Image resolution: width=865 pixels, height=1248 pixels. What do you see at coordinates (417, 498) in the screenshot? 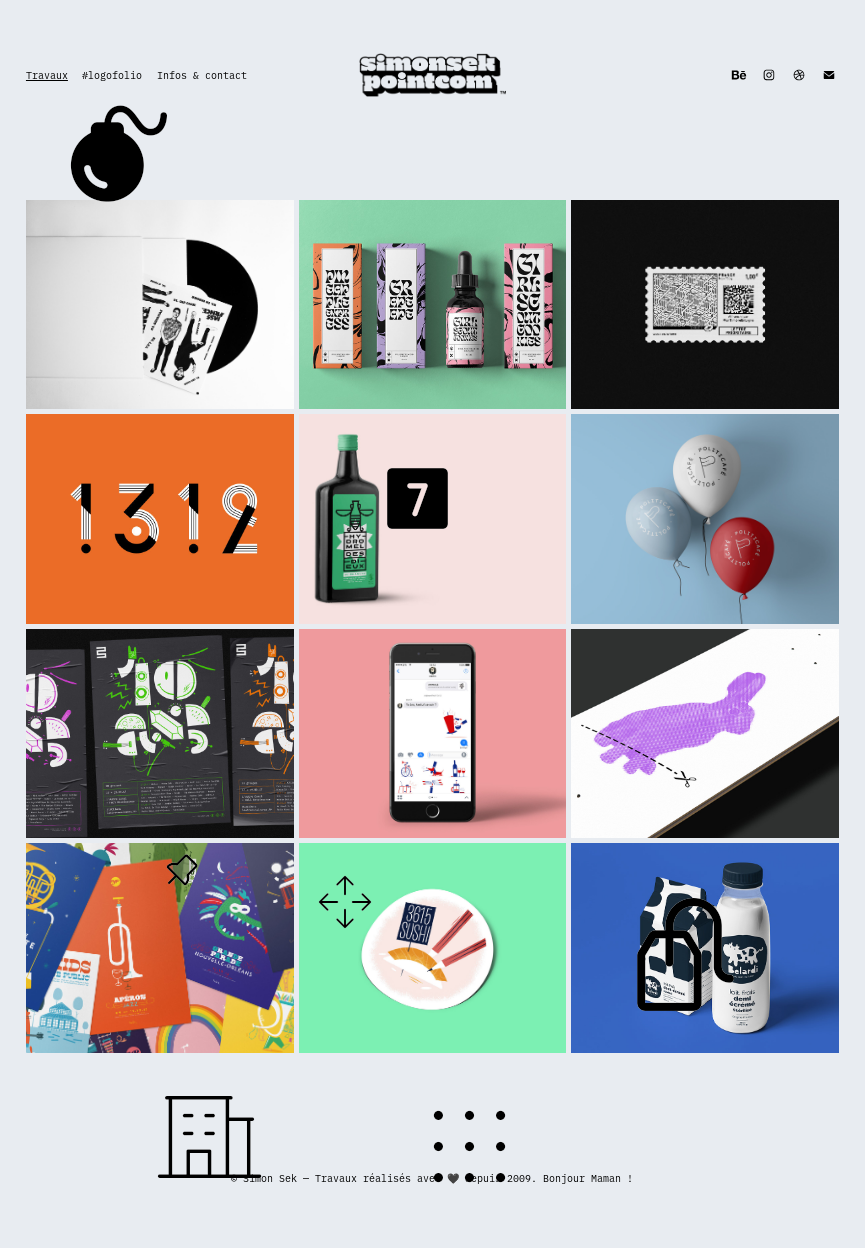
I see `select or input the number seven` at bounding box center [417, 498].